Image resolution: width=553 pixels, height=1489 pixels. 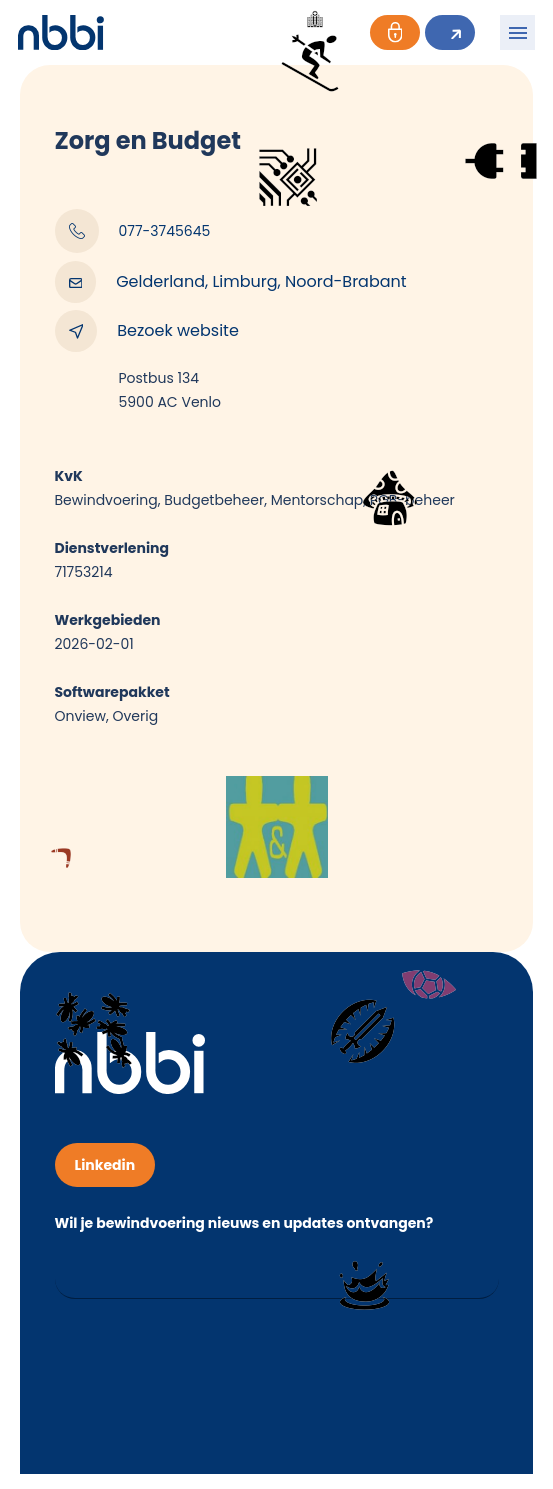 I want to click on attack or combat action button, so click(x=363, y=1031).